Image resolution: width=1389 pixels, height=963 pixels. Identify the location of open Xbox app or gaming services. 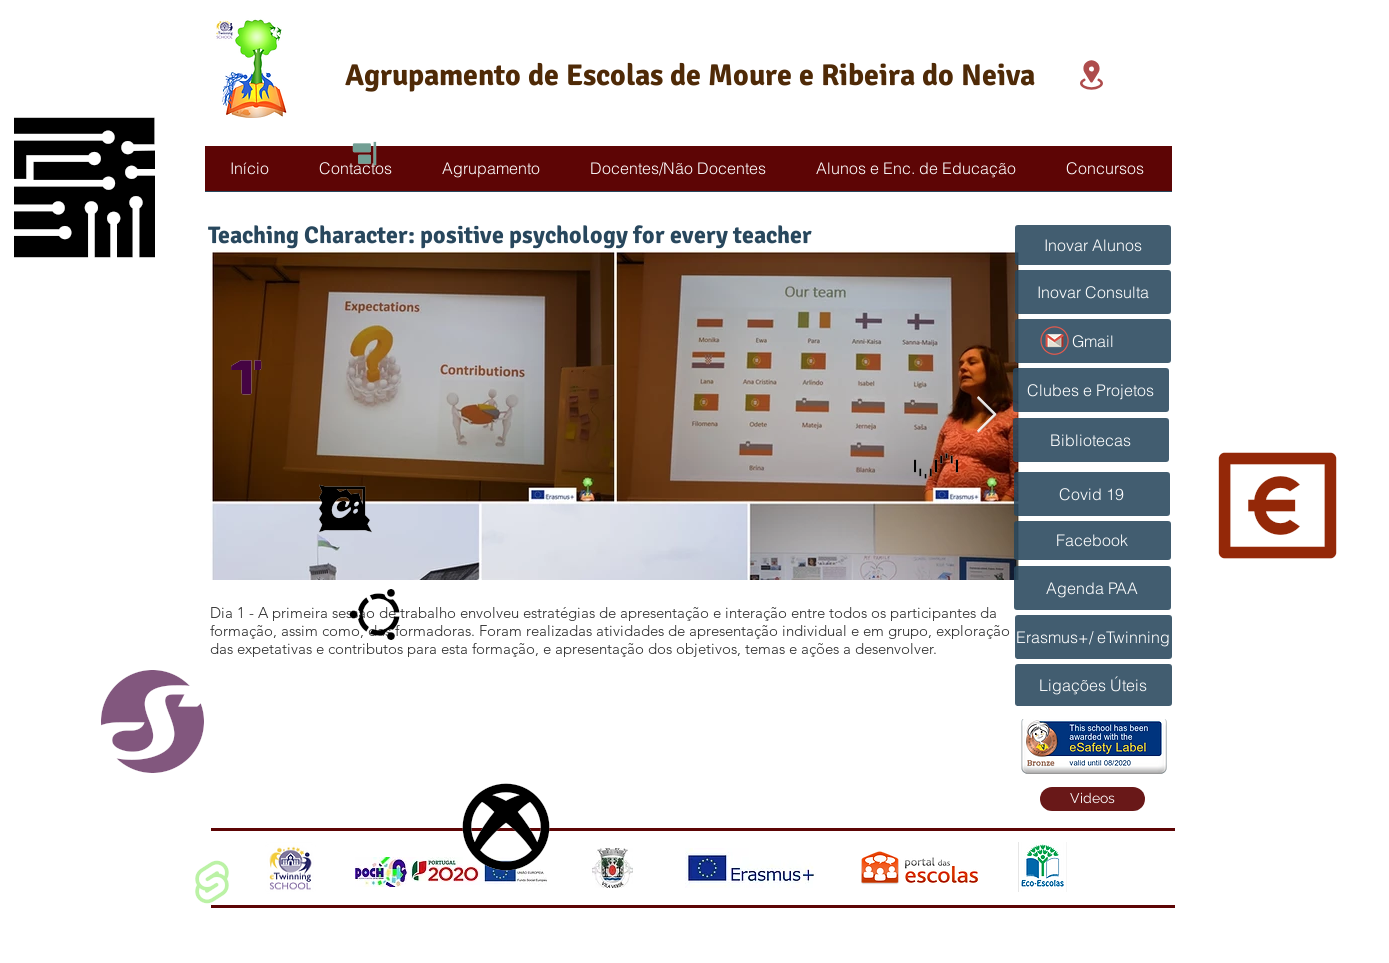
(506, 827).